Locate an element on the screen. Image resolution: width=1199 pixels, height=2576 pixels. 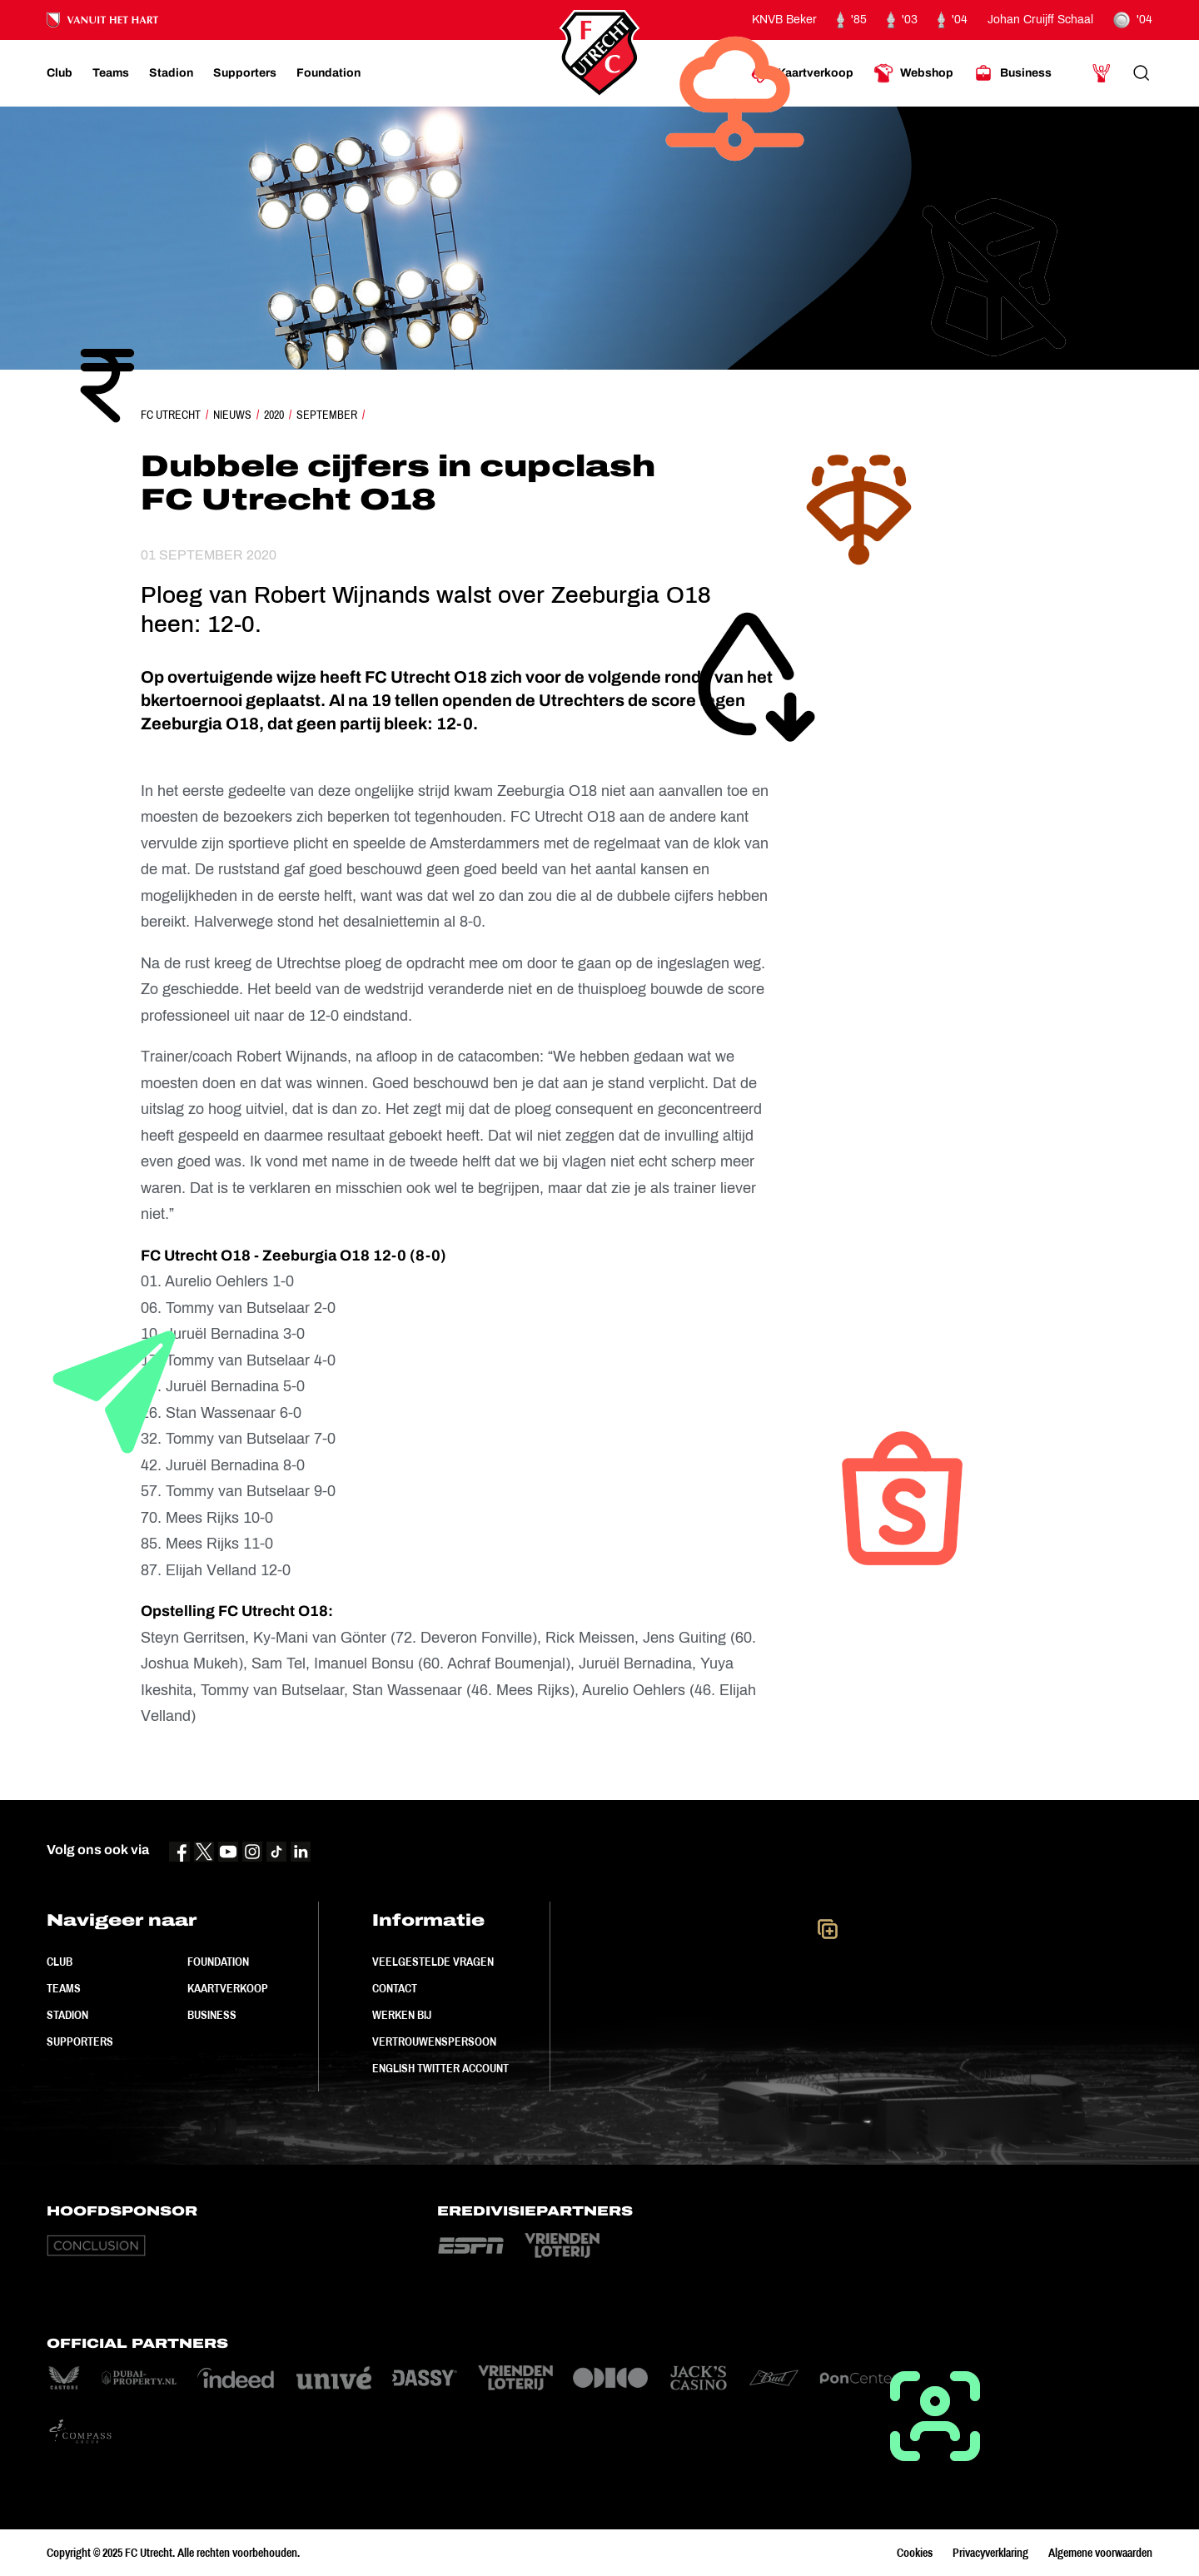
disable 3D object rendering is located at coordinates (994, 277).